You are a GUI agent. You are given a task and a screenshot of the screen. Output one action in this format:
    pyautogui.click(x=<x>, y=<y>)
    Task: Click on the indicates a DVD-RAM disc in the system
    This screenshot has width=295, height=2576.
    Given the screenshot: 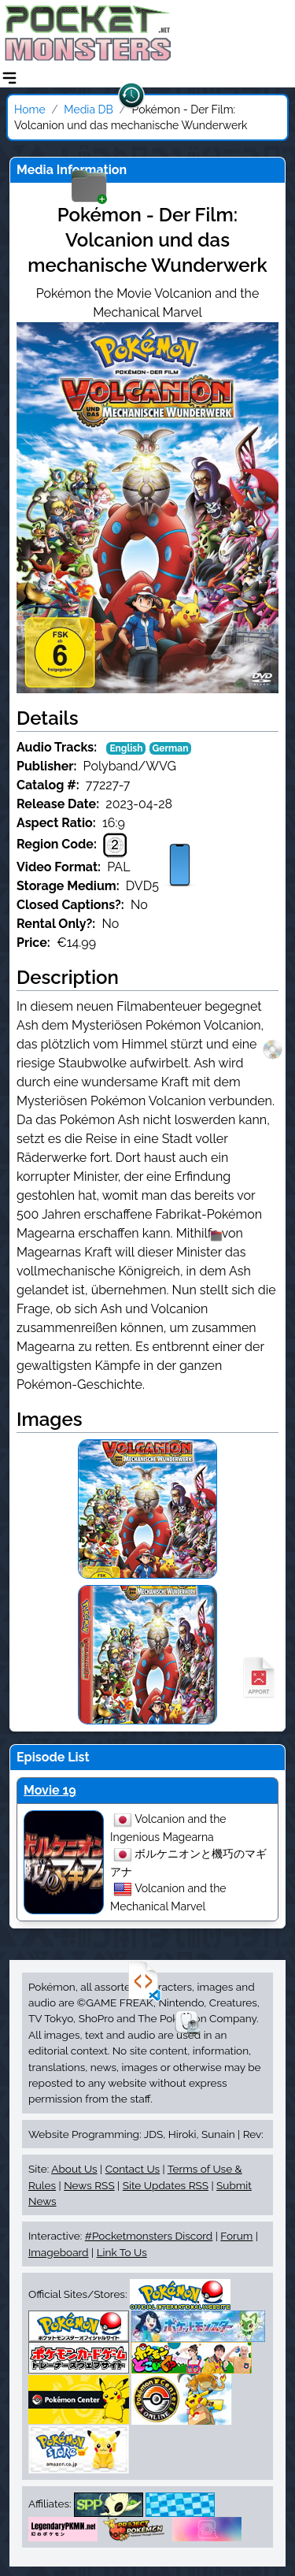 What is the action you would take?
    pyautogui.click(x=272, y=1049)
    